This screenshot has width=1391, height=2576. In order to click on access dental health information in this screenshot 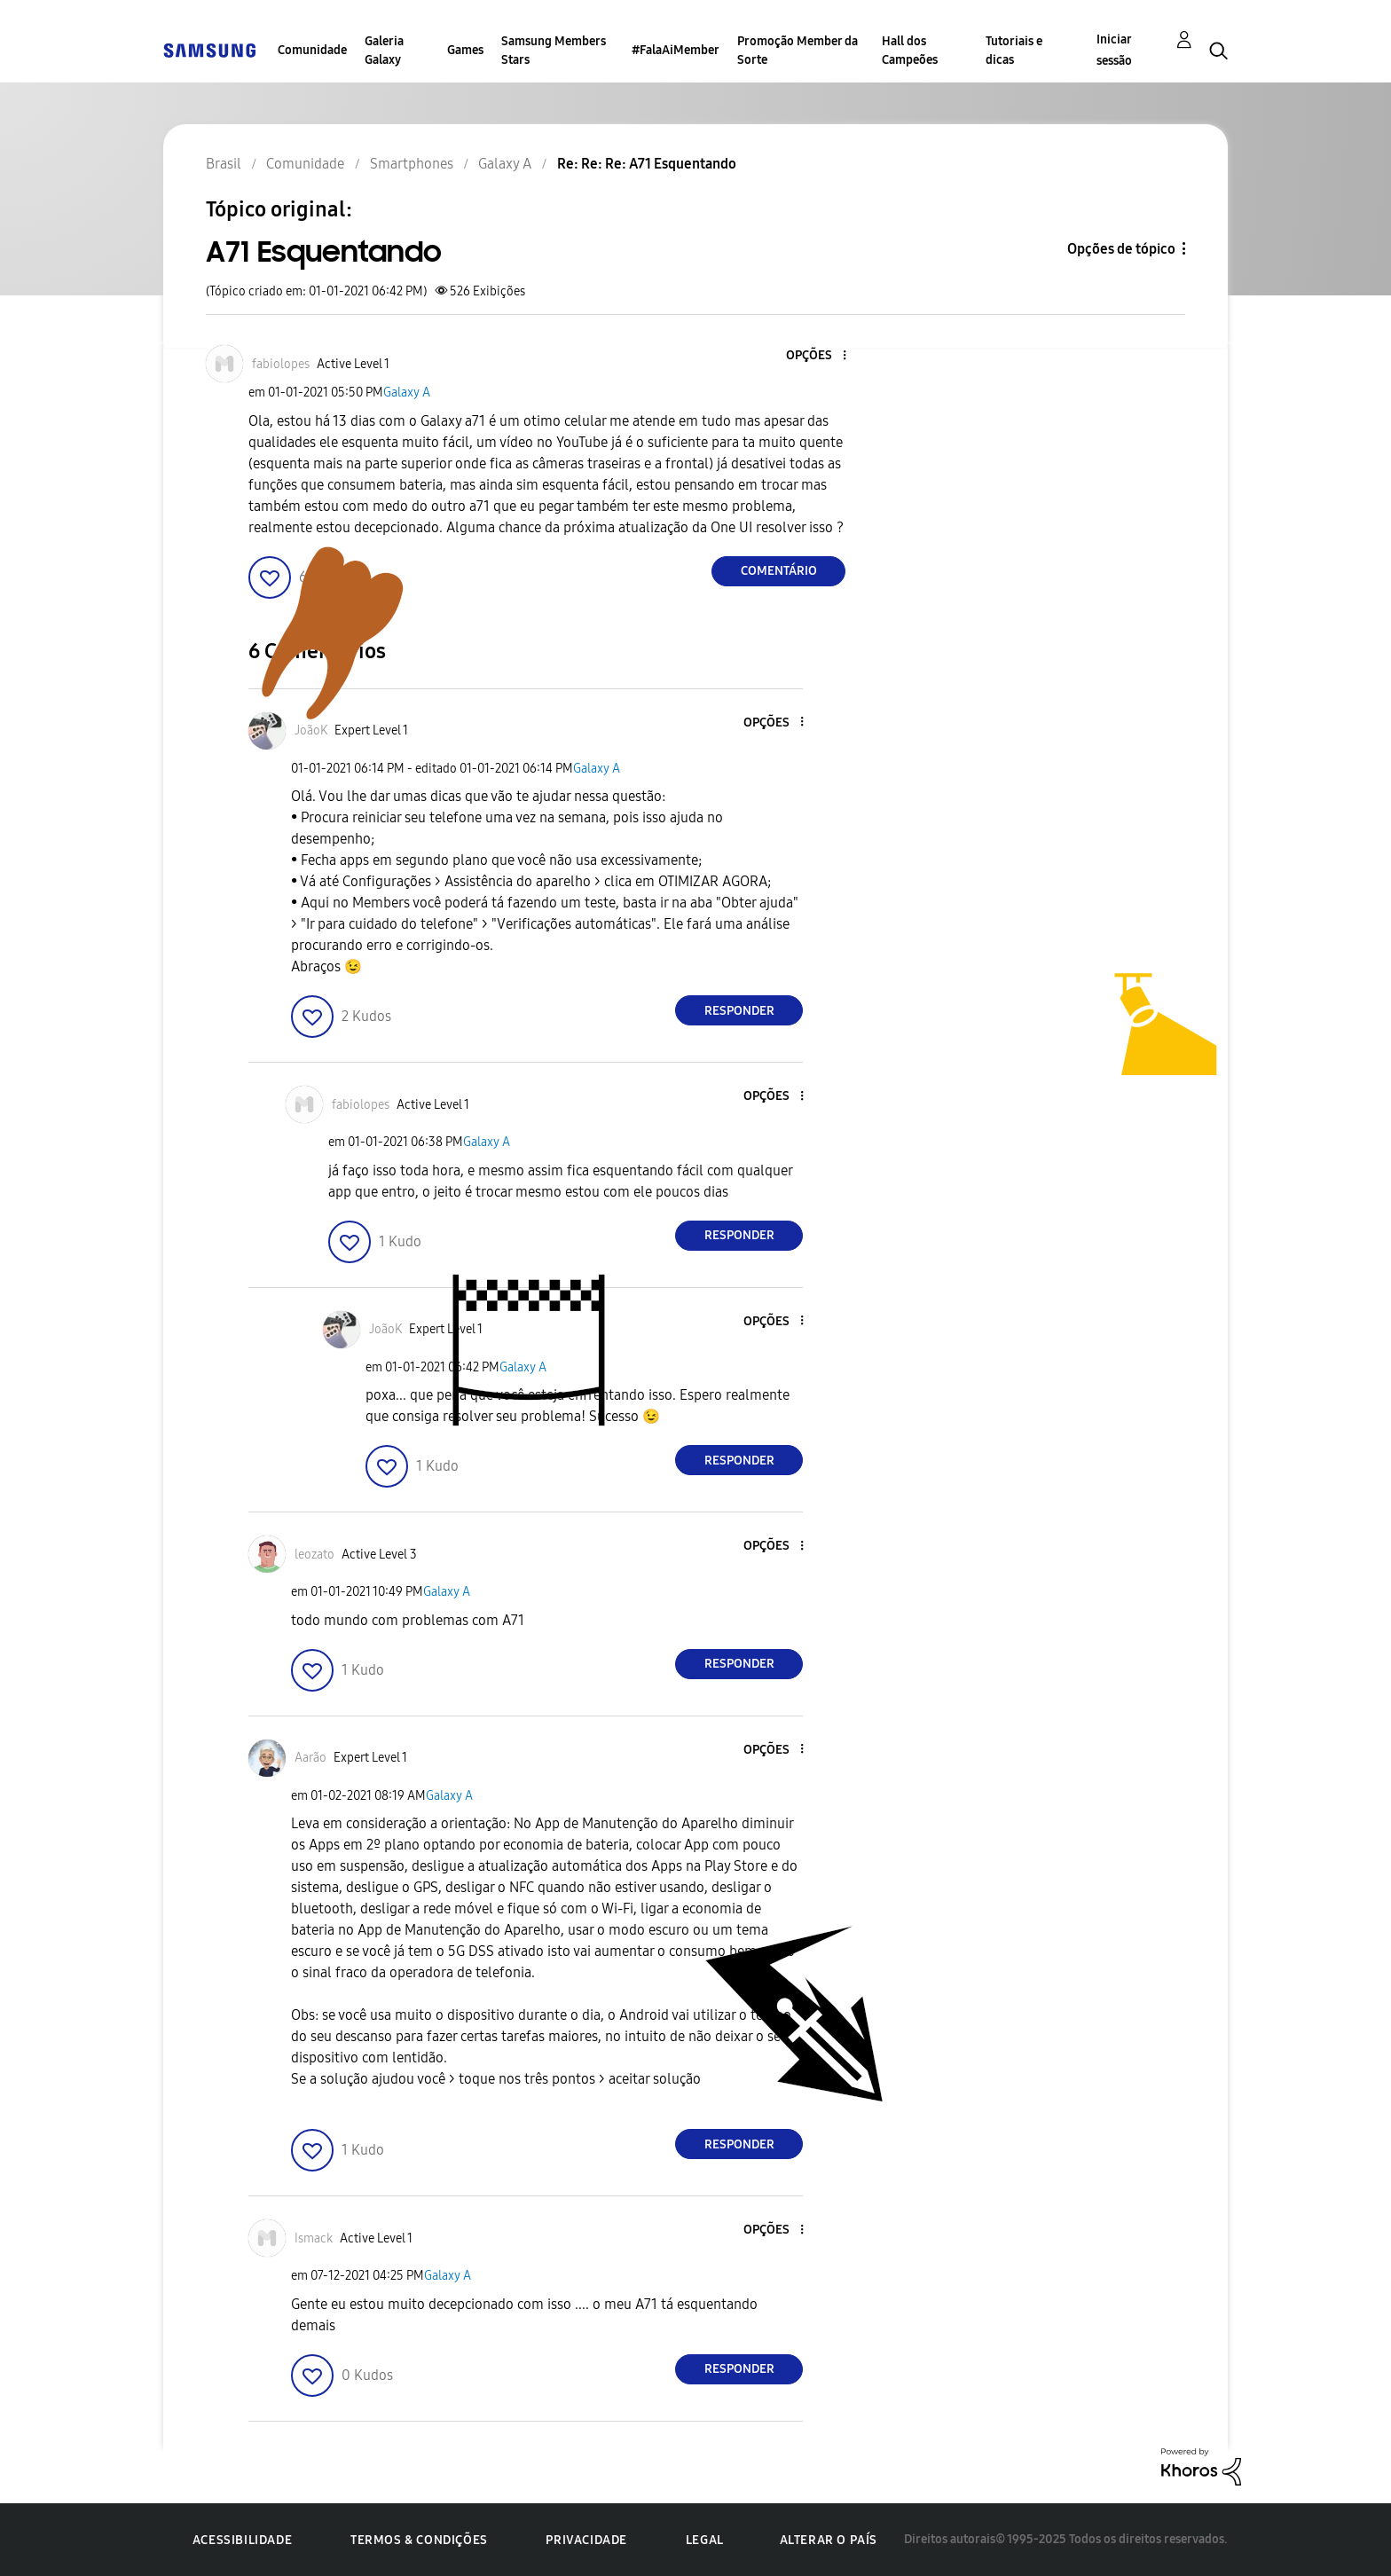, I will do `click(331, 632)`.